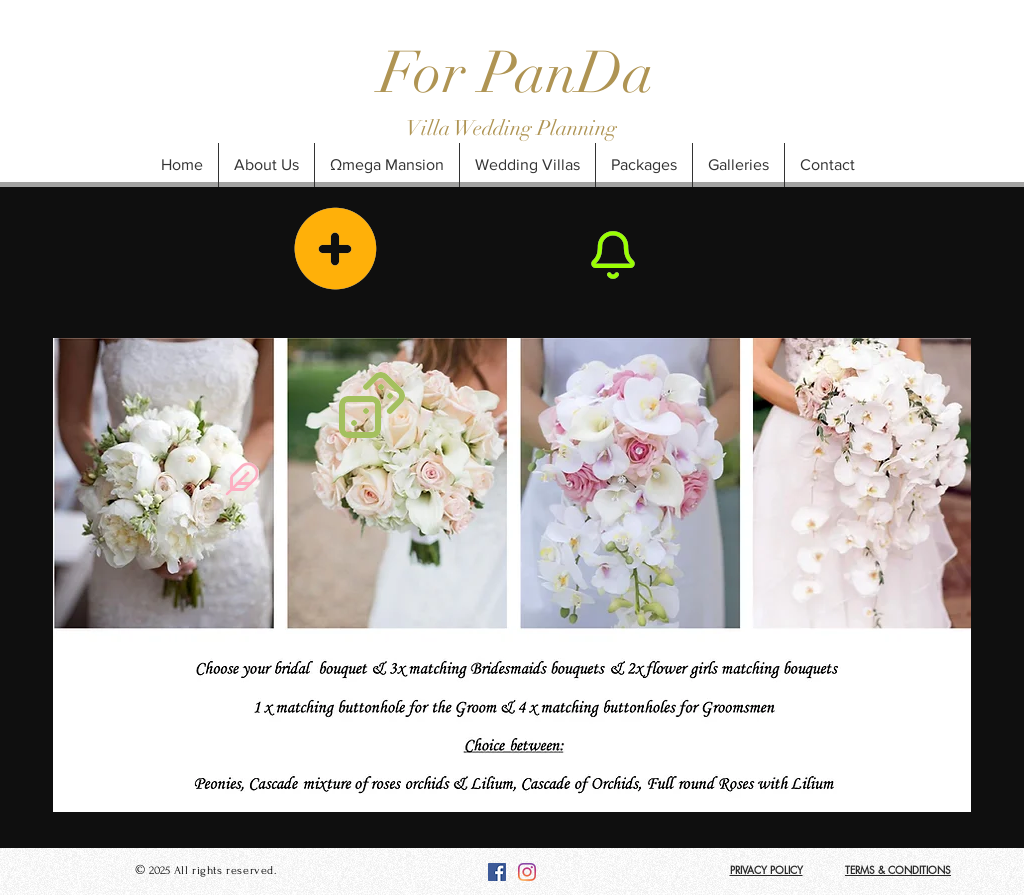 This screenshot has height=895, width=1024. Describe the element at coordinates (335, 249) in the screenshot. I see `add a new item` at that location.